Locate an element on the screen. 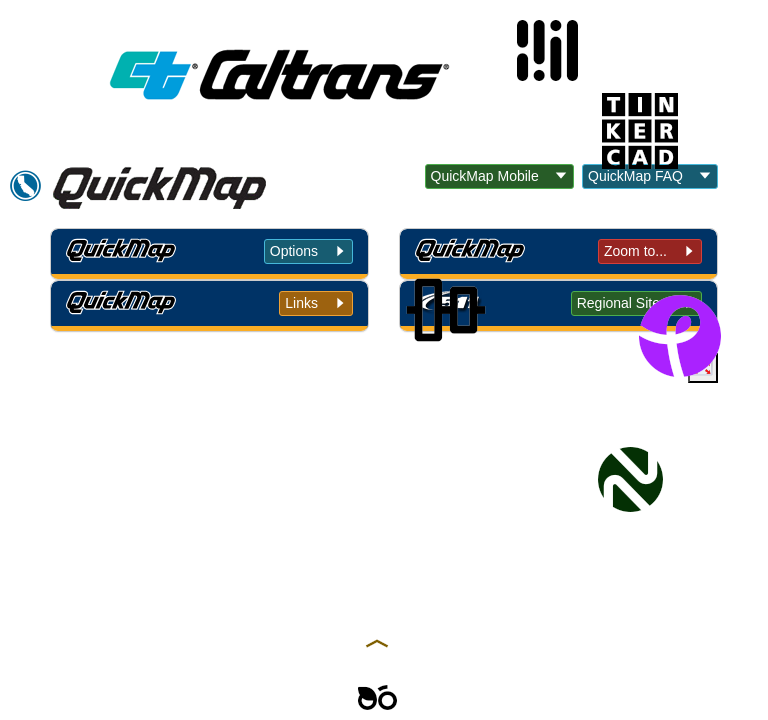  novu notification infrastructure logo is located at coordinates (630, 479).